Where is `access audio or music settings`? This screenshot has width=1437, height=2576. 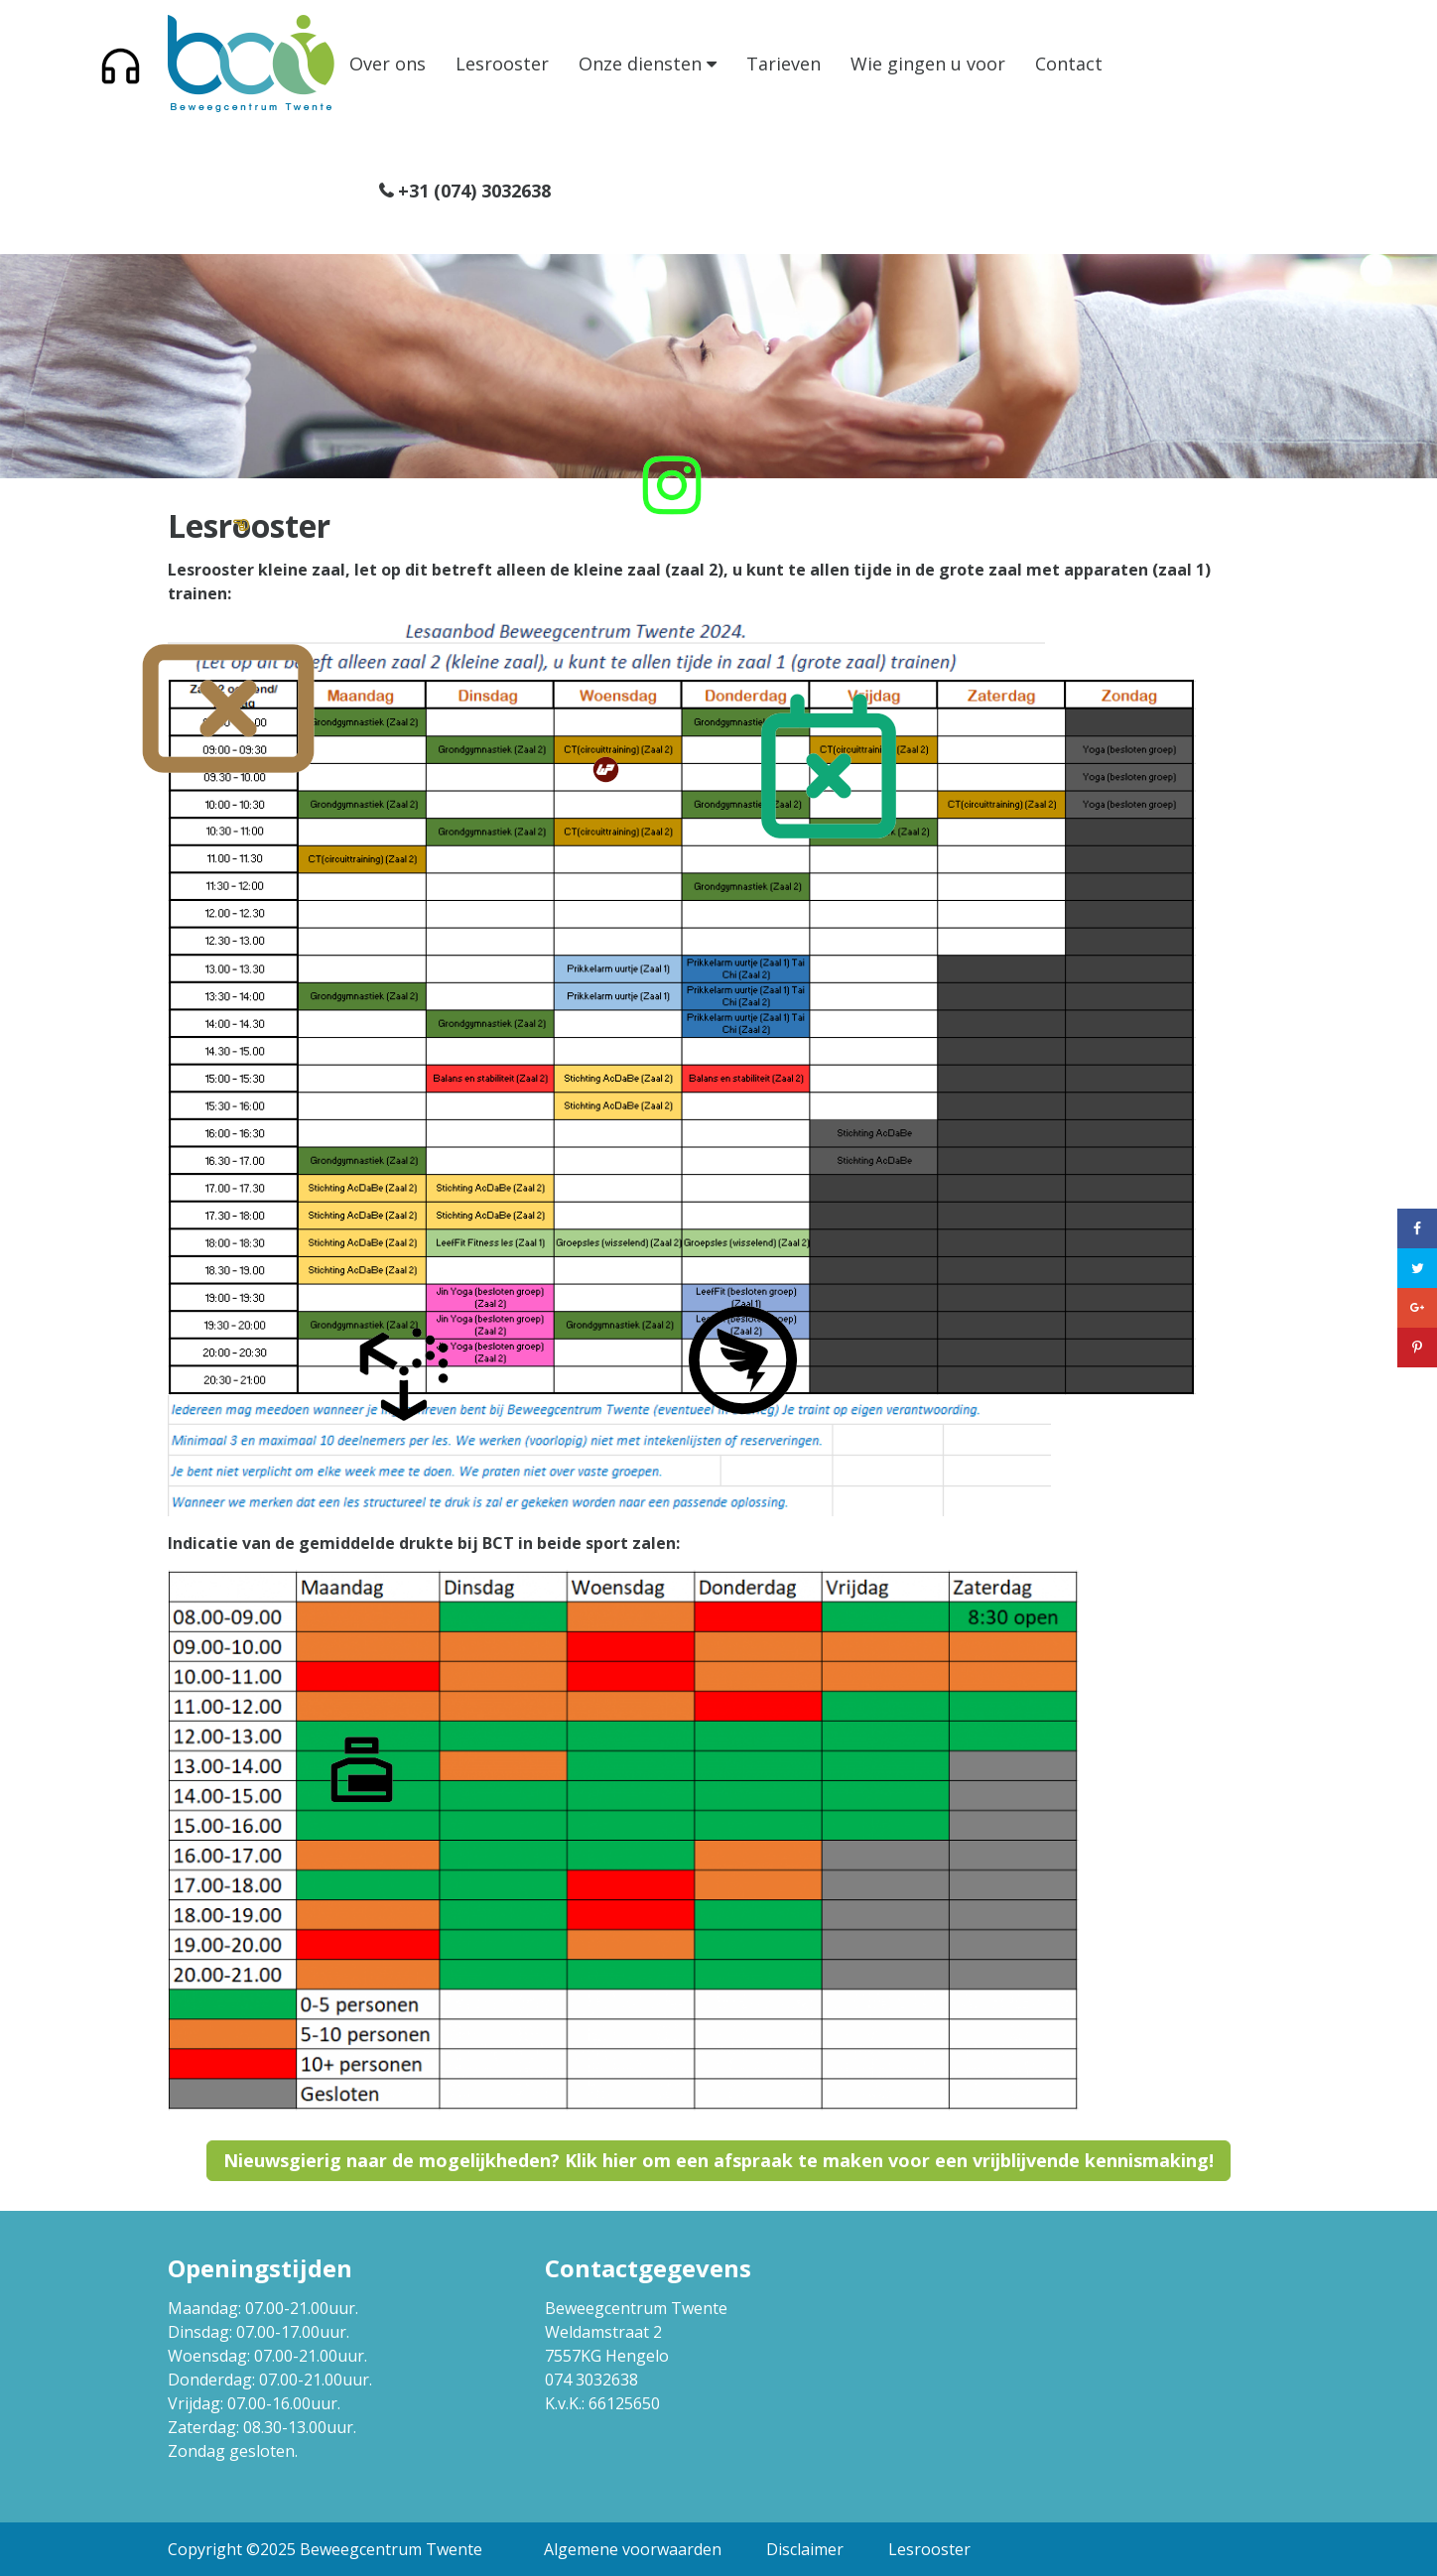 access audio or music settings is located at coordinates (120, 66).